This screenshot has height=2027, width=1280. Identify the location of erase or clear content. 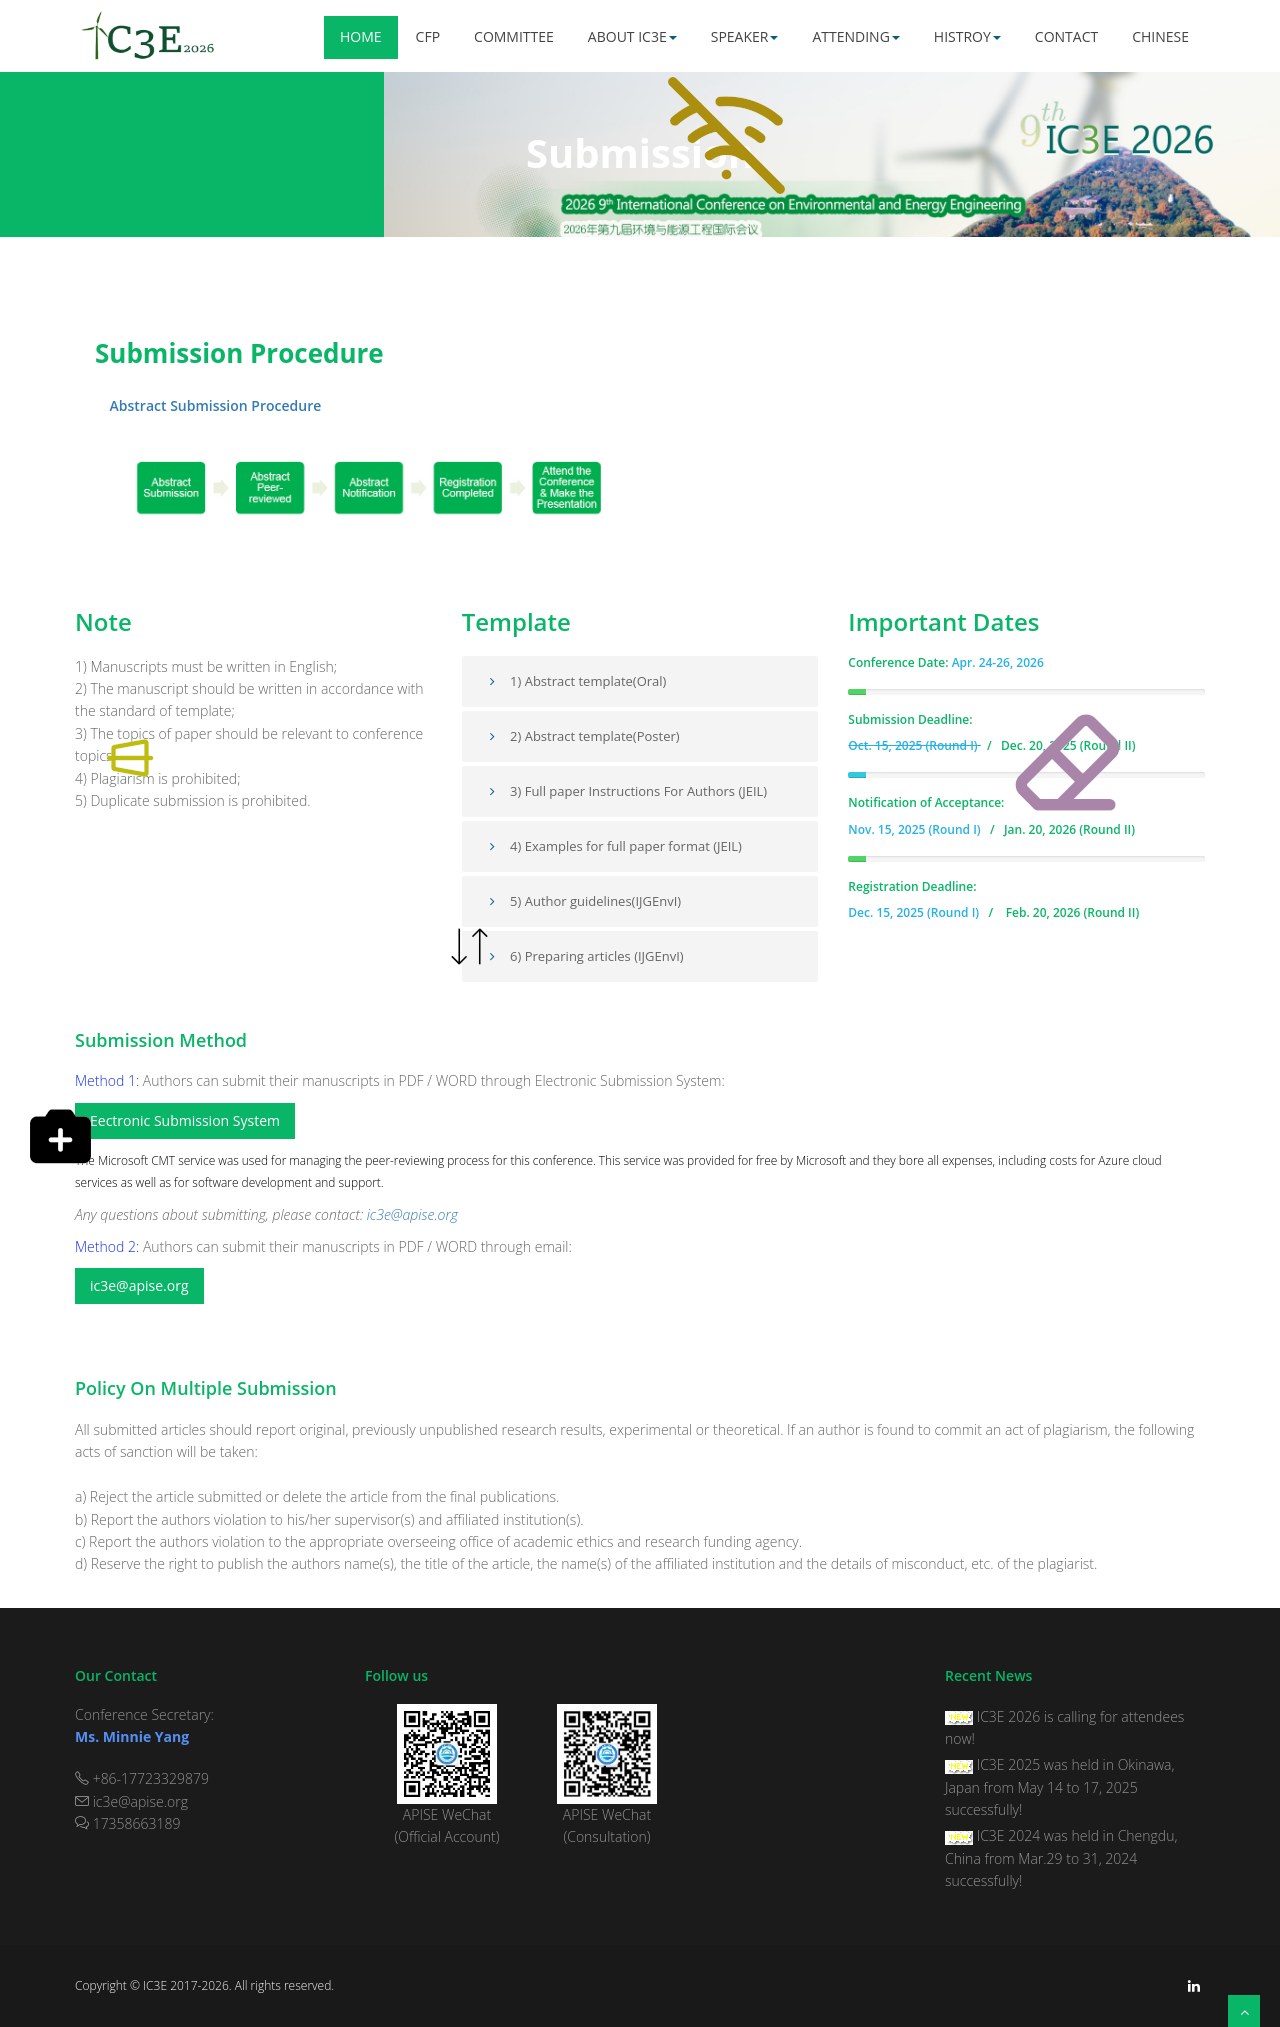
(1067, 762).